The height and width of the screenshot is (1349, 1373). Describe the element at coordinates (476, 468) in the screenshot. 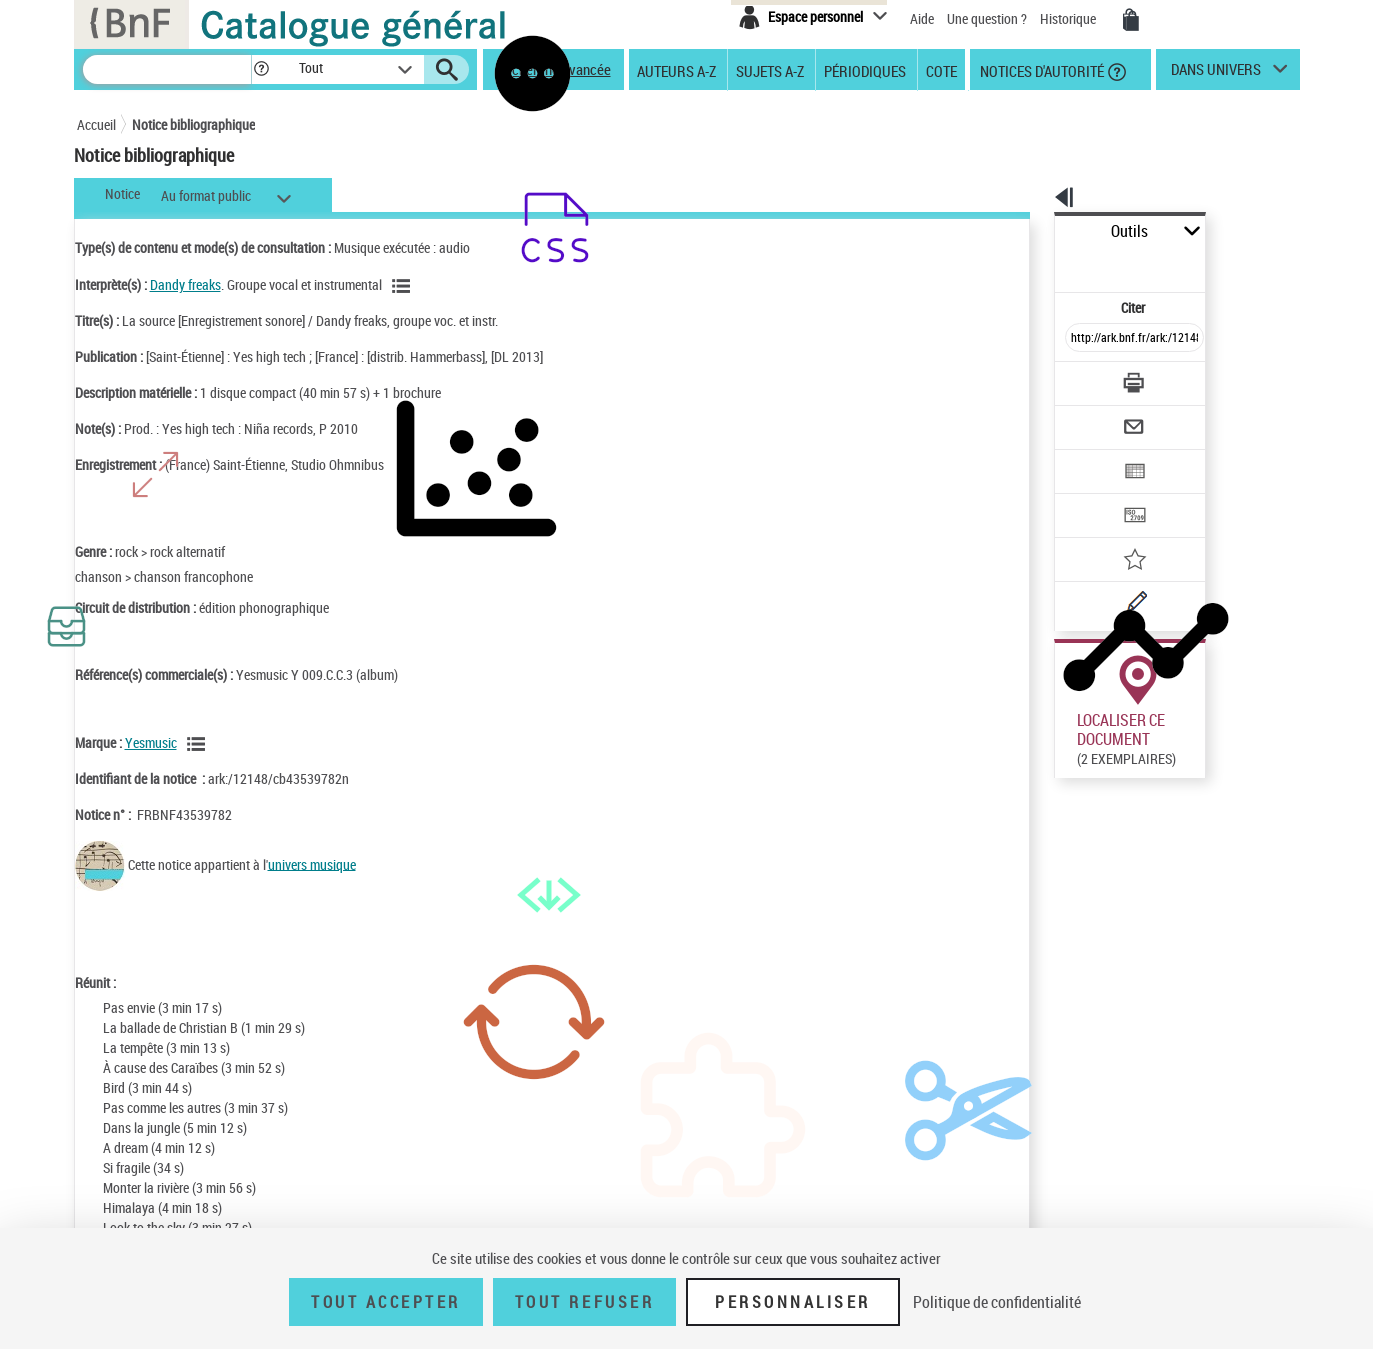

I see `view scatter plot data visualization` at that location.